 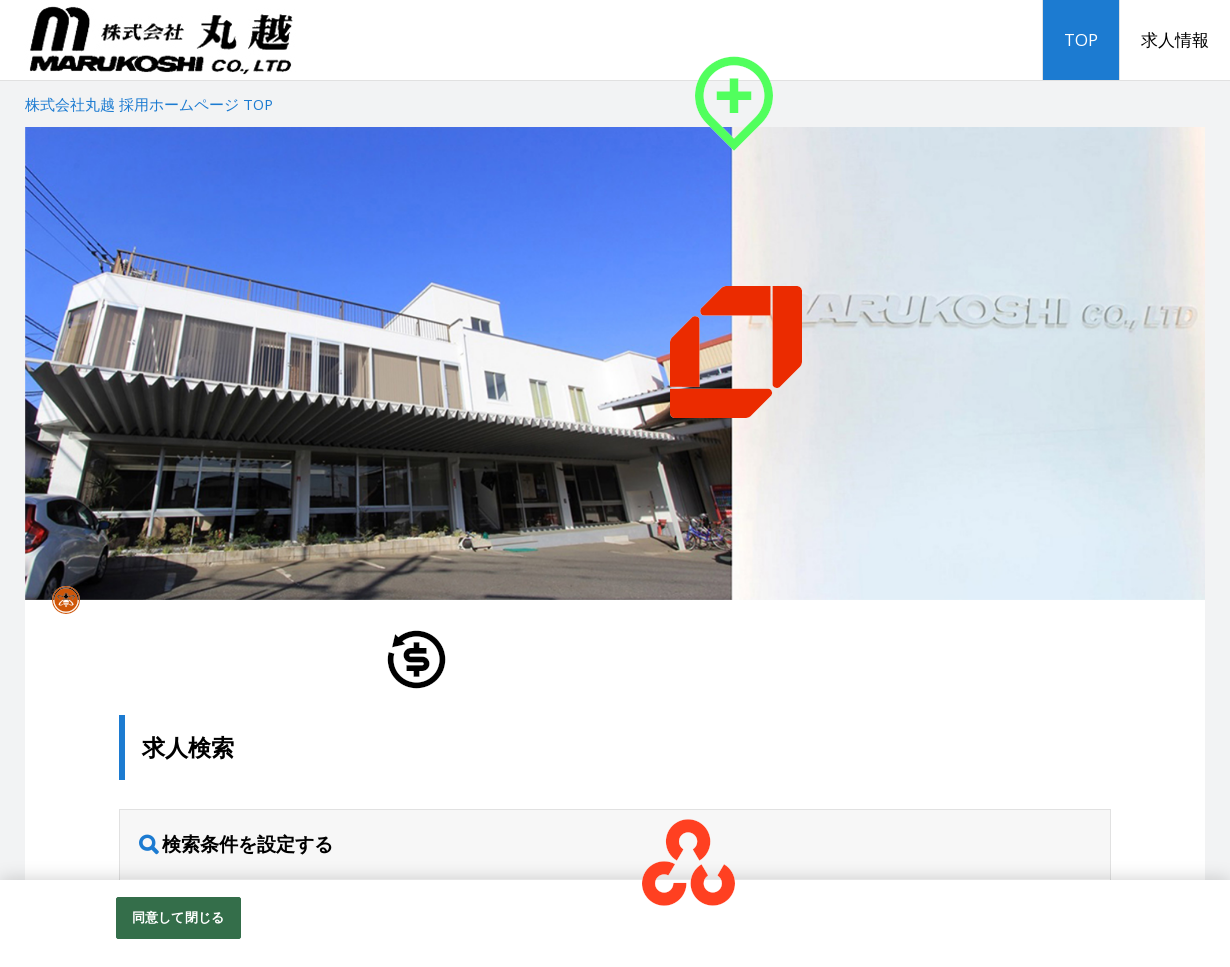 I want to click on OpenCV computer vision library logo, so click(x=688, y=862).